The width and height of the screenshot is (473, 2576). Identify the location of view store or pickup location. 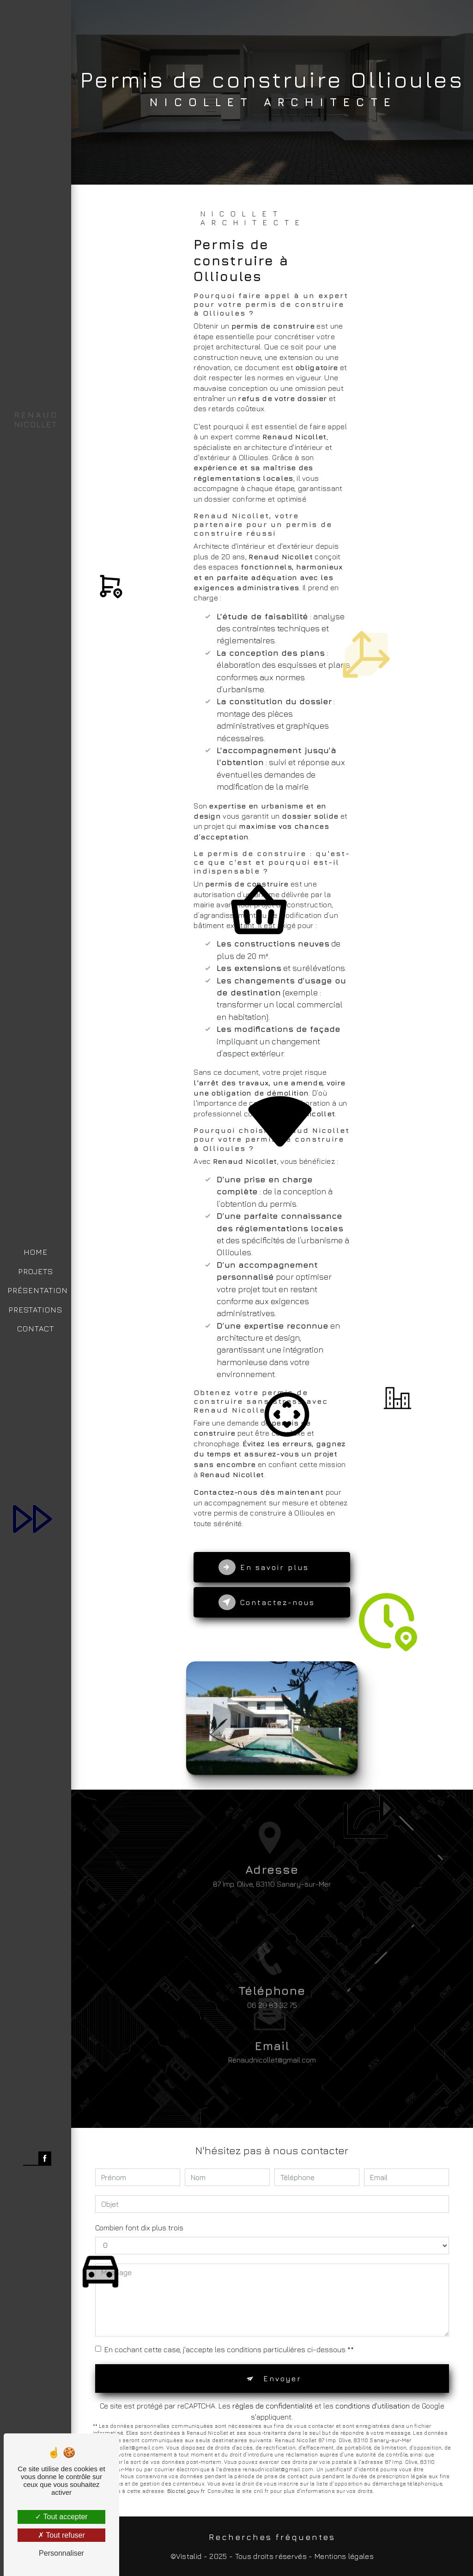
(110, 586).